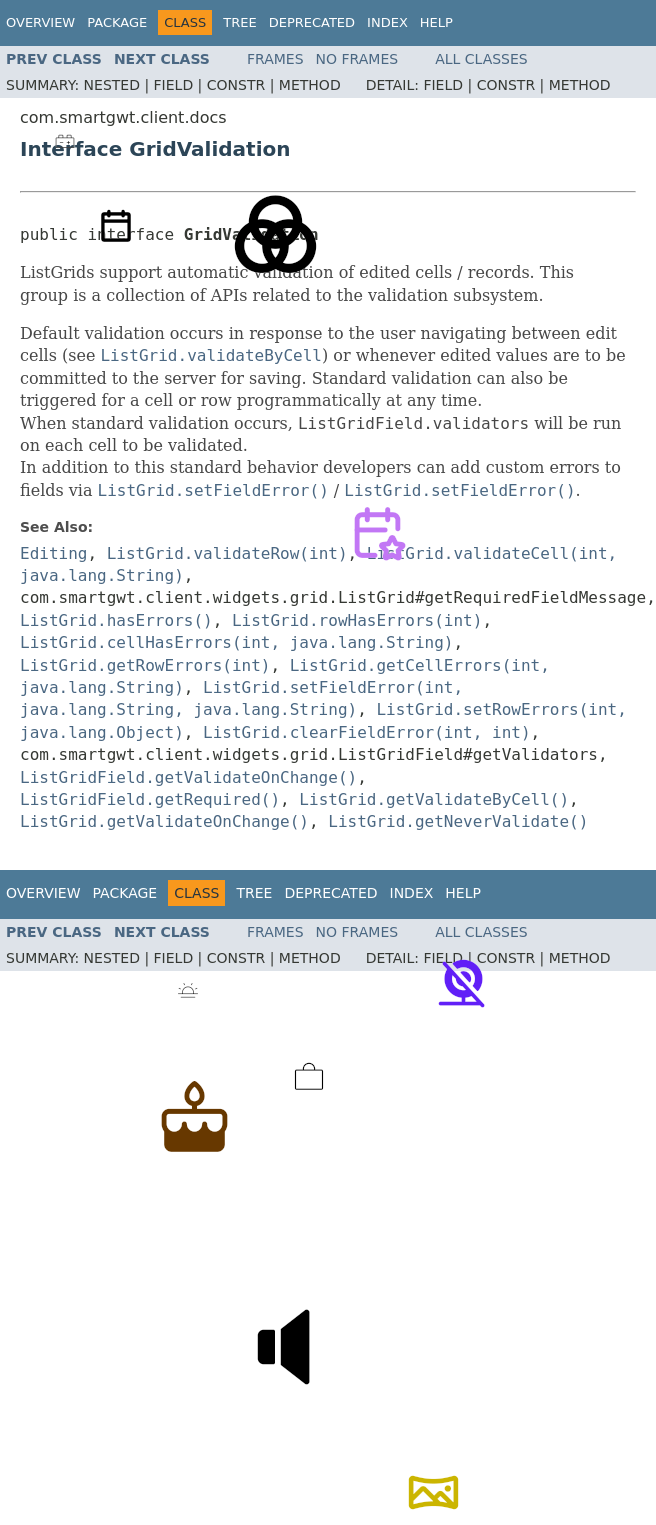 The width and height of the screenshot is (656, 1525). Describe the element at coordinates (194, 1121) in the screenshot. I see `view birthday or celebration reminders` at that location.